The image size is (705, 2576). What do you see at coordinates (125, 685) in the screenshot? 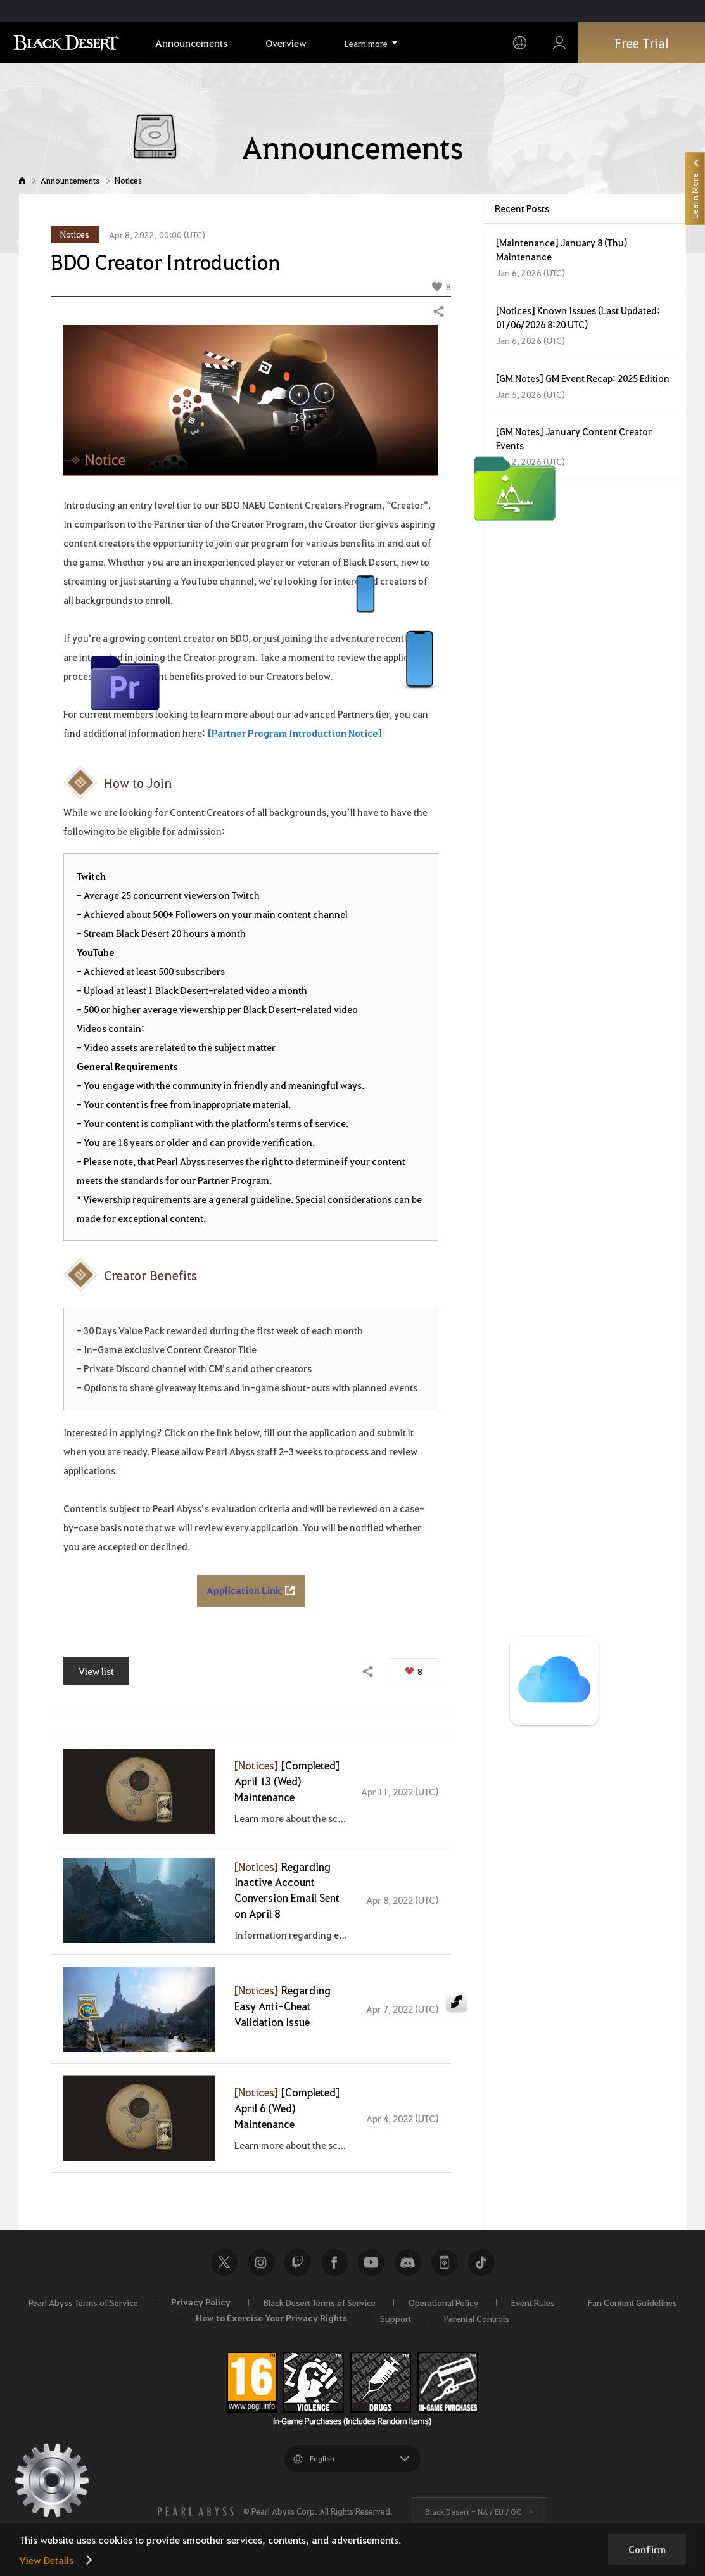
I see `open folder containing adobe premiere project files` at bounding box center [125, 685].